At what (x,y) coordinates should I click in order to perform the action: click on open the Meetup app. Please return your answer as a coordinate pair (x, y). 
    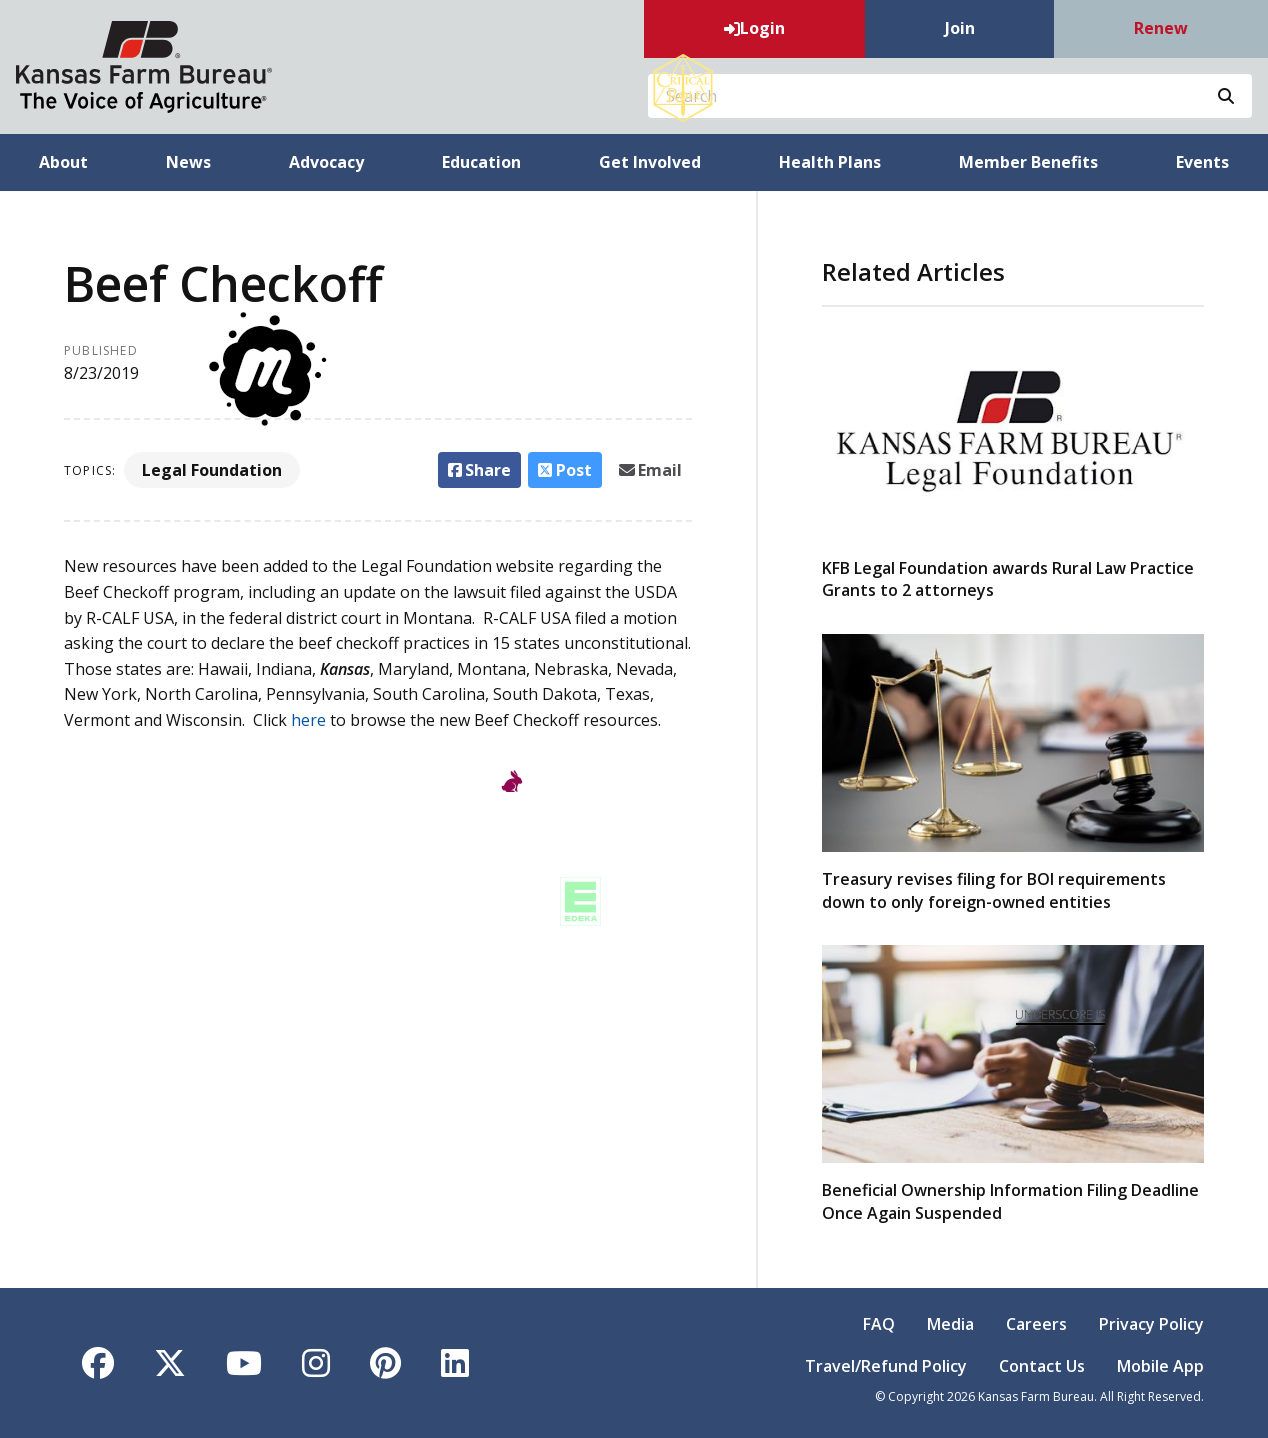
    Looking at the image, I should click on (266, 369).